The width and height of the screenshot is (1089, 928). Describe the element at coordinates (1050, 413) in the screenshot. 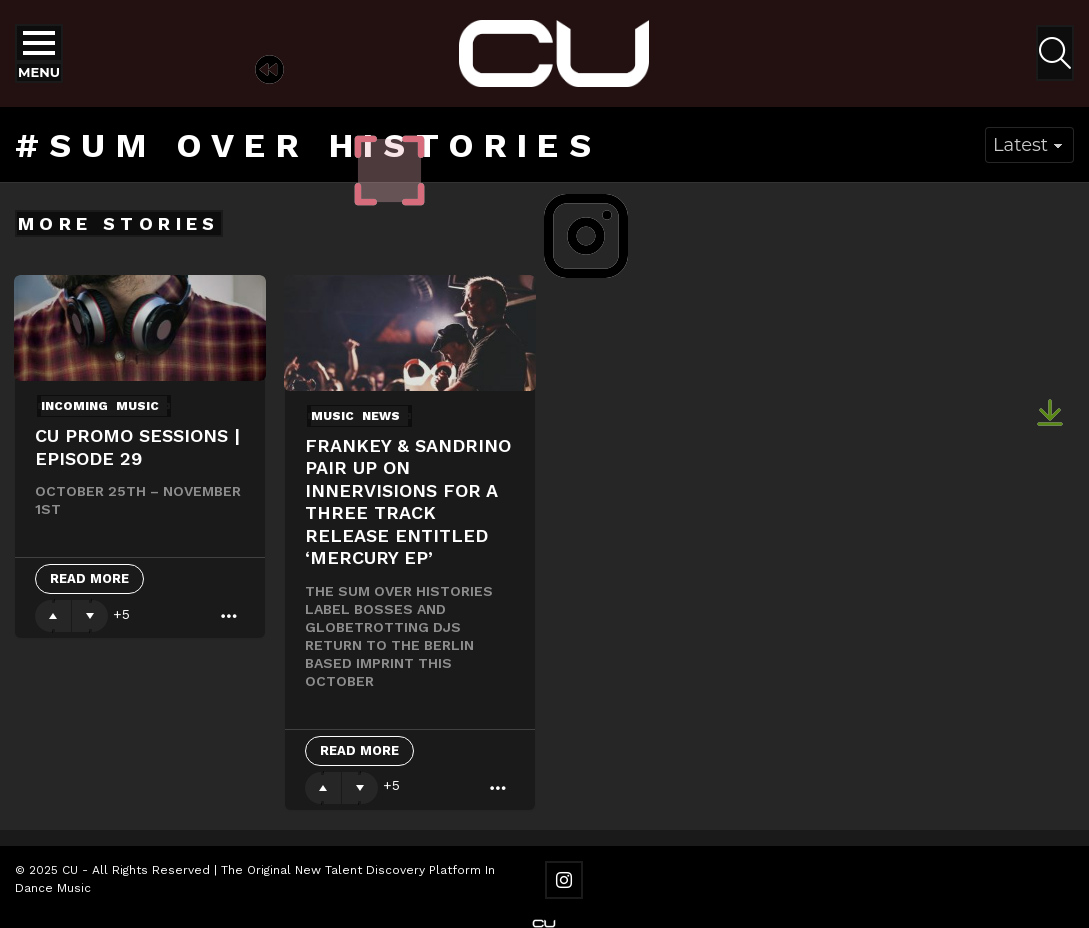

I see `download a file or content` at that location.